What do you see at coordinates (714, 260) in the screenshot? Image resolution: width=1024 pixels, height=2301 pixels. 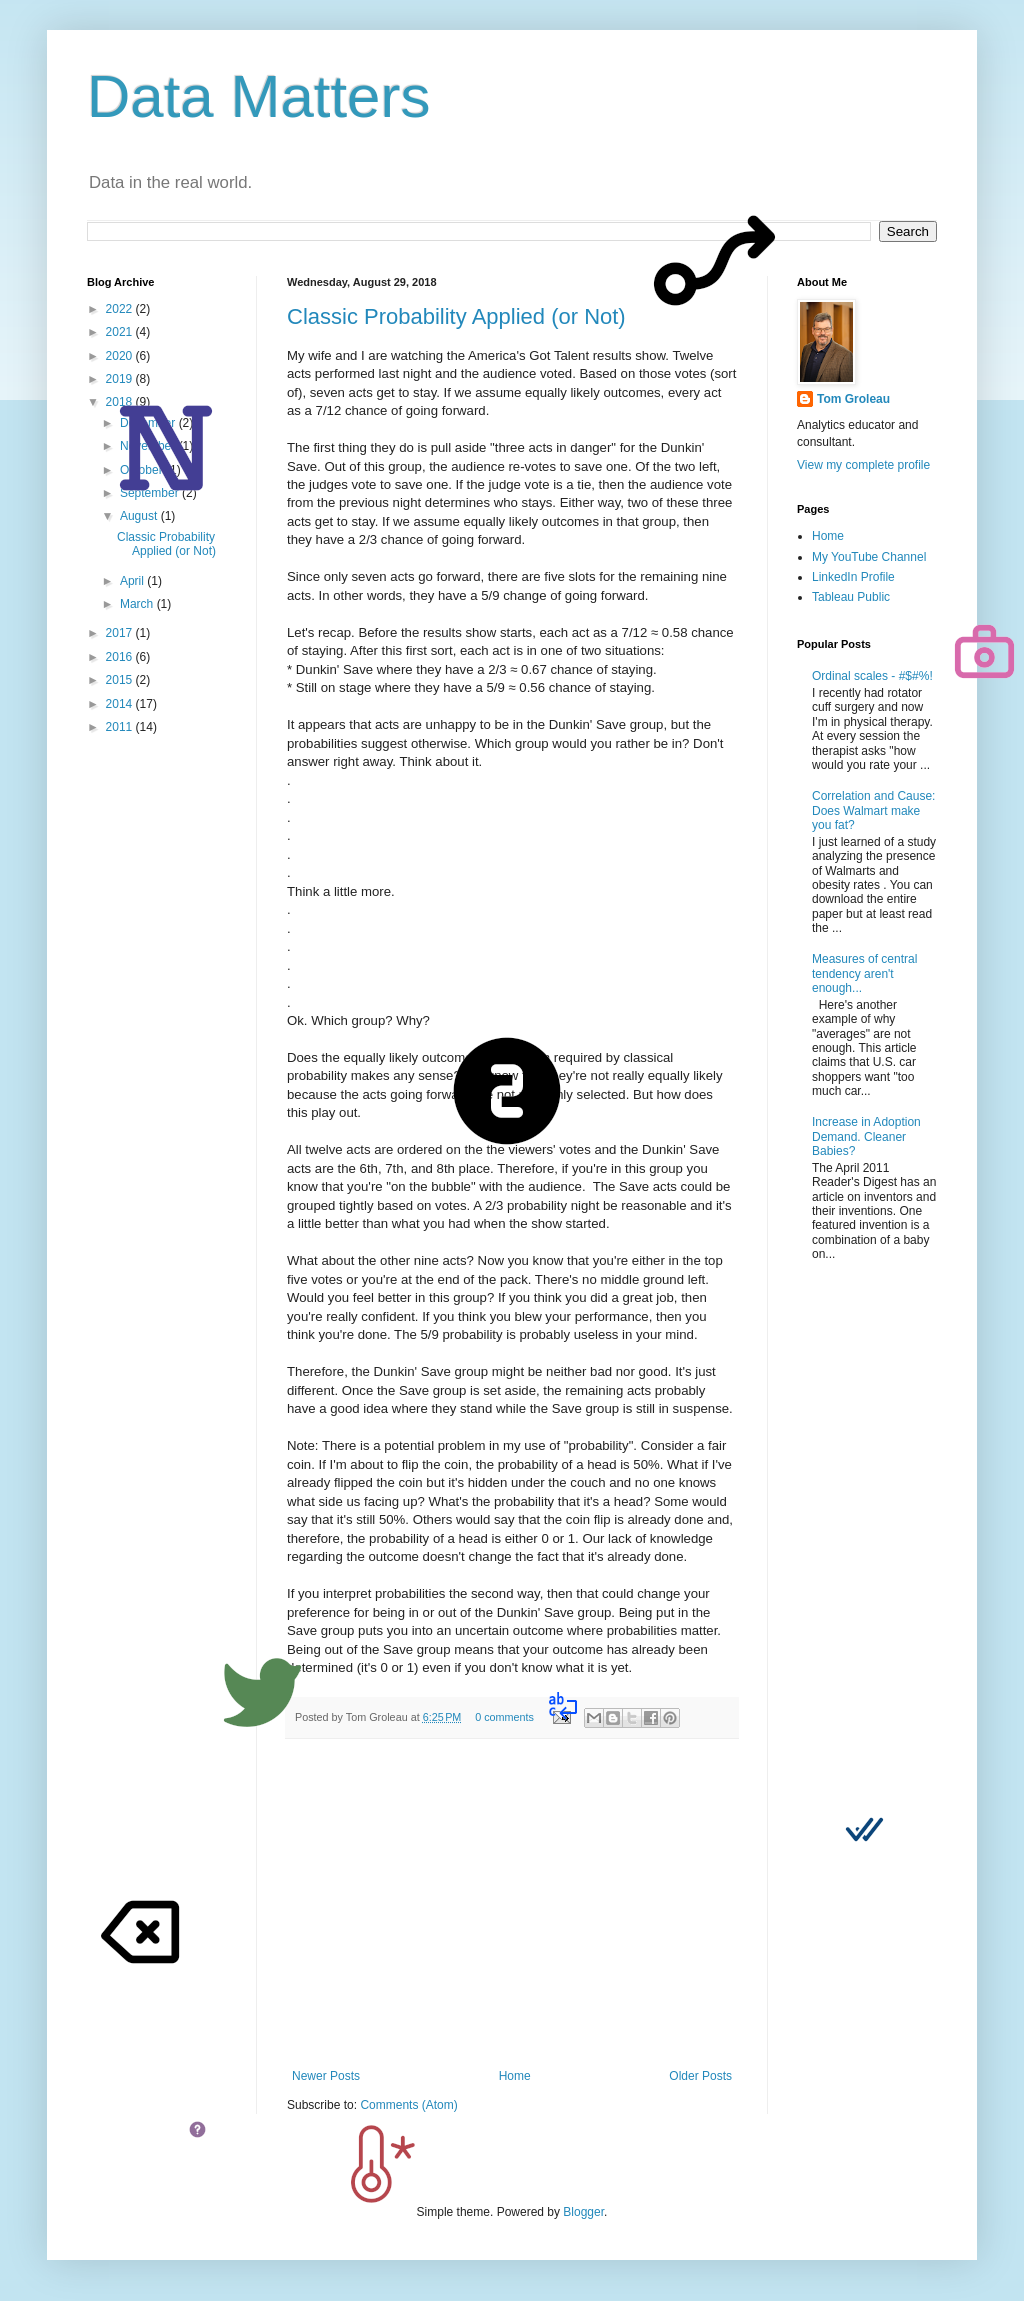 I see `navigate to the next step in a workflow` at bounding box center [714, 260].